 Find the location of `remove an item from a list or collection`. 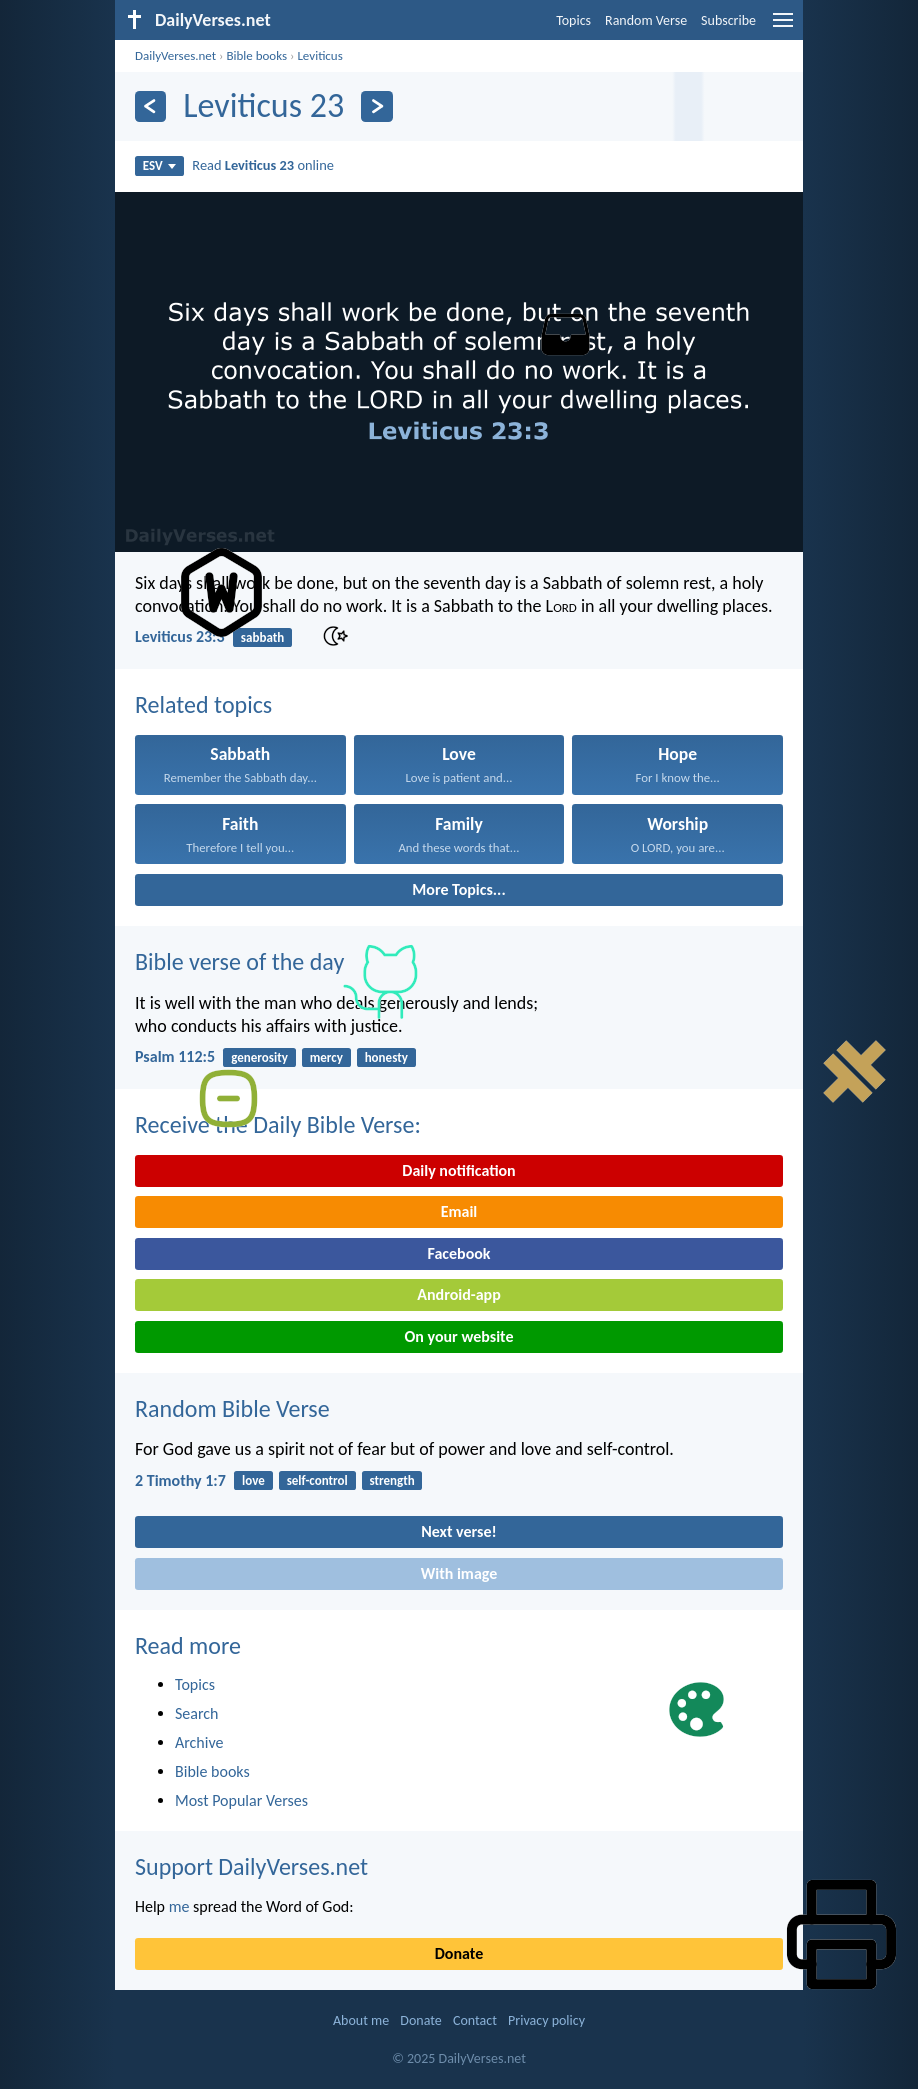

remove an item from a list or collection is located at coordinates (228, 1098).